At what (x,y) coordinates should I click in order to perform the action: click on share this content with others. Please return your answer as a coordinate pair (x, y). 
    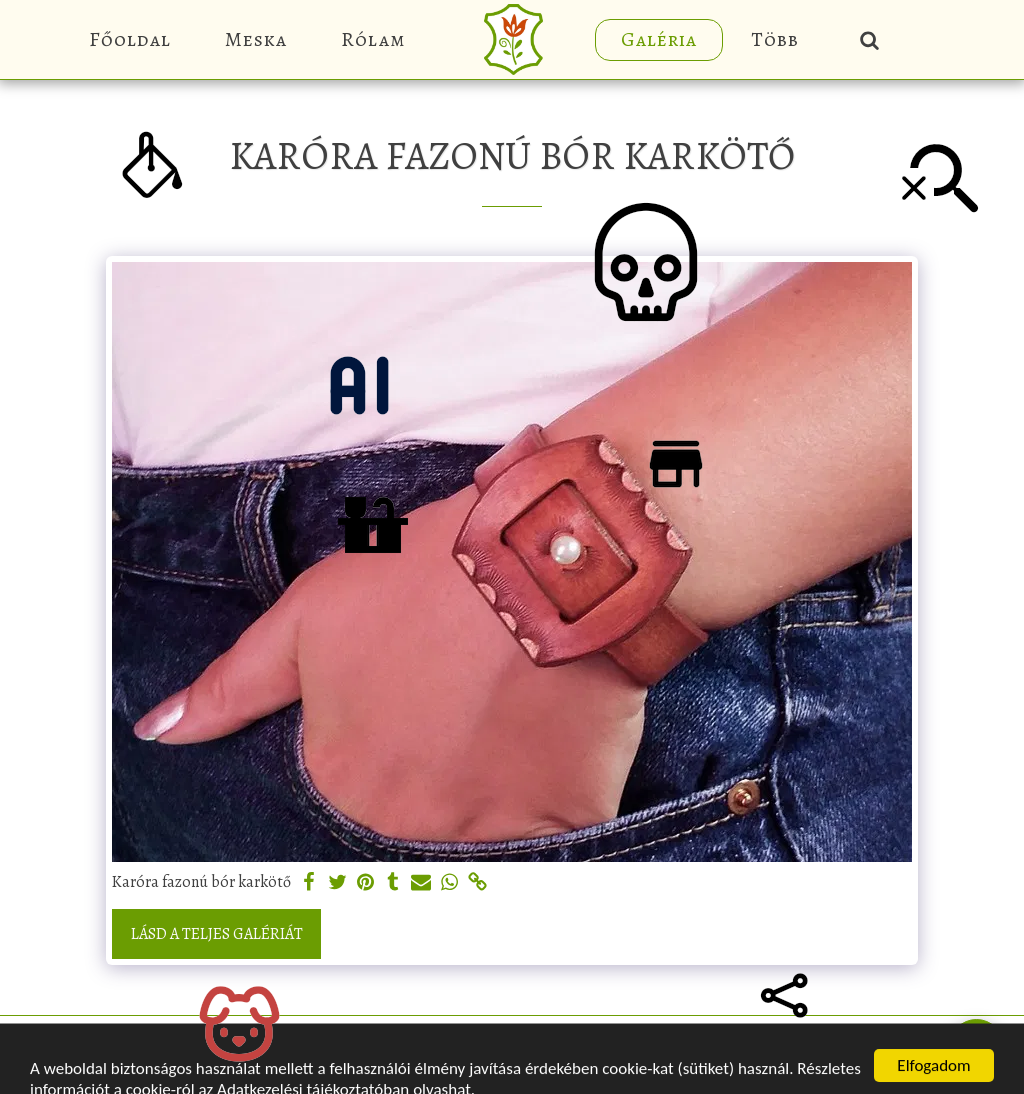
    Looking at the image, I should click on (785, 995).